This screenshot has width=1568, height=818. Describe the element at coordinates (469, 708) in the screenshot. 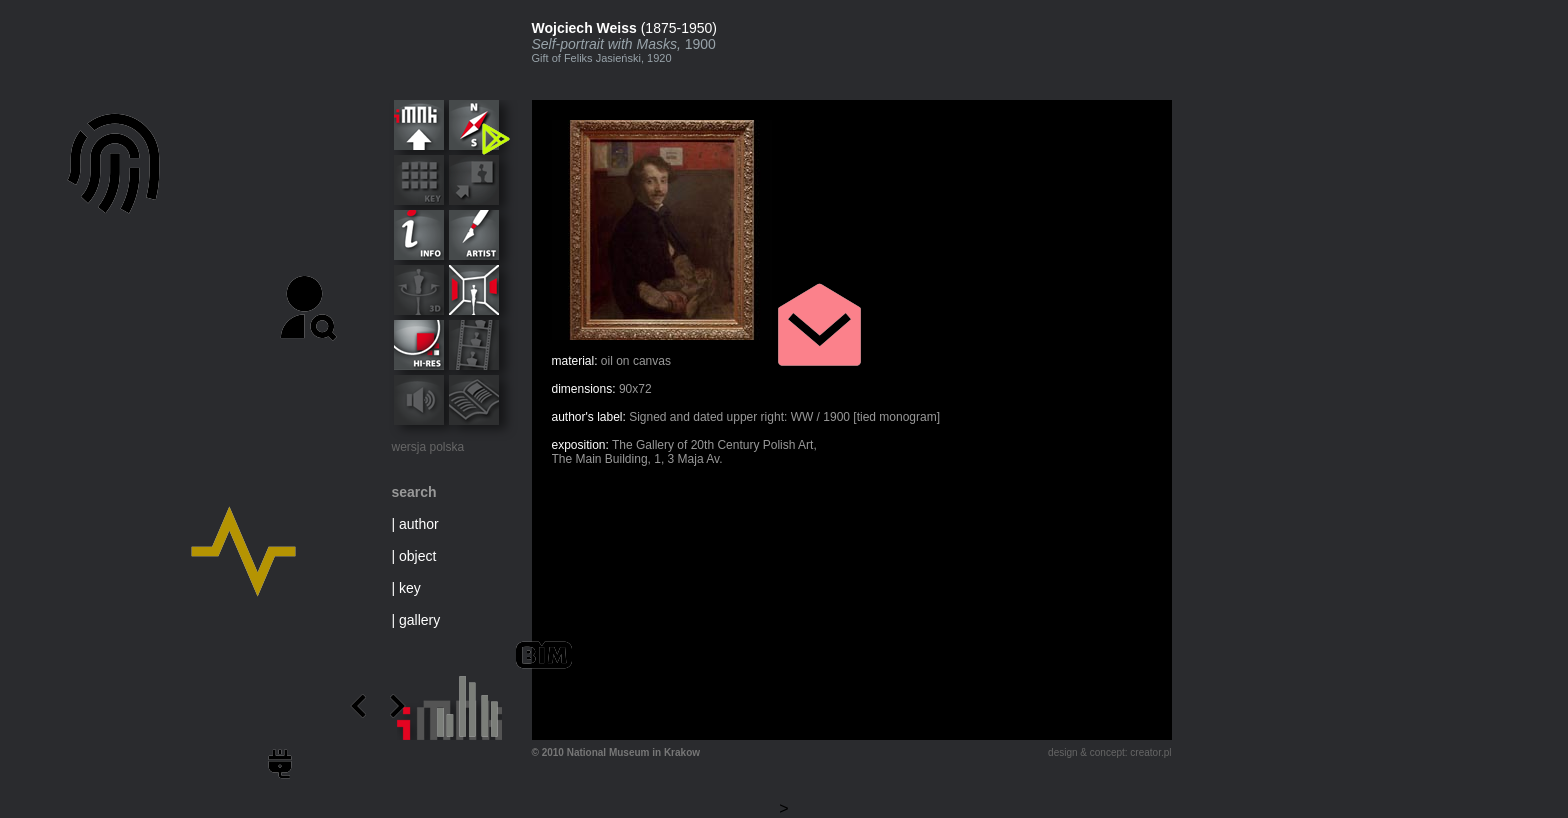

I see `view grouped bar chart data` at that location.